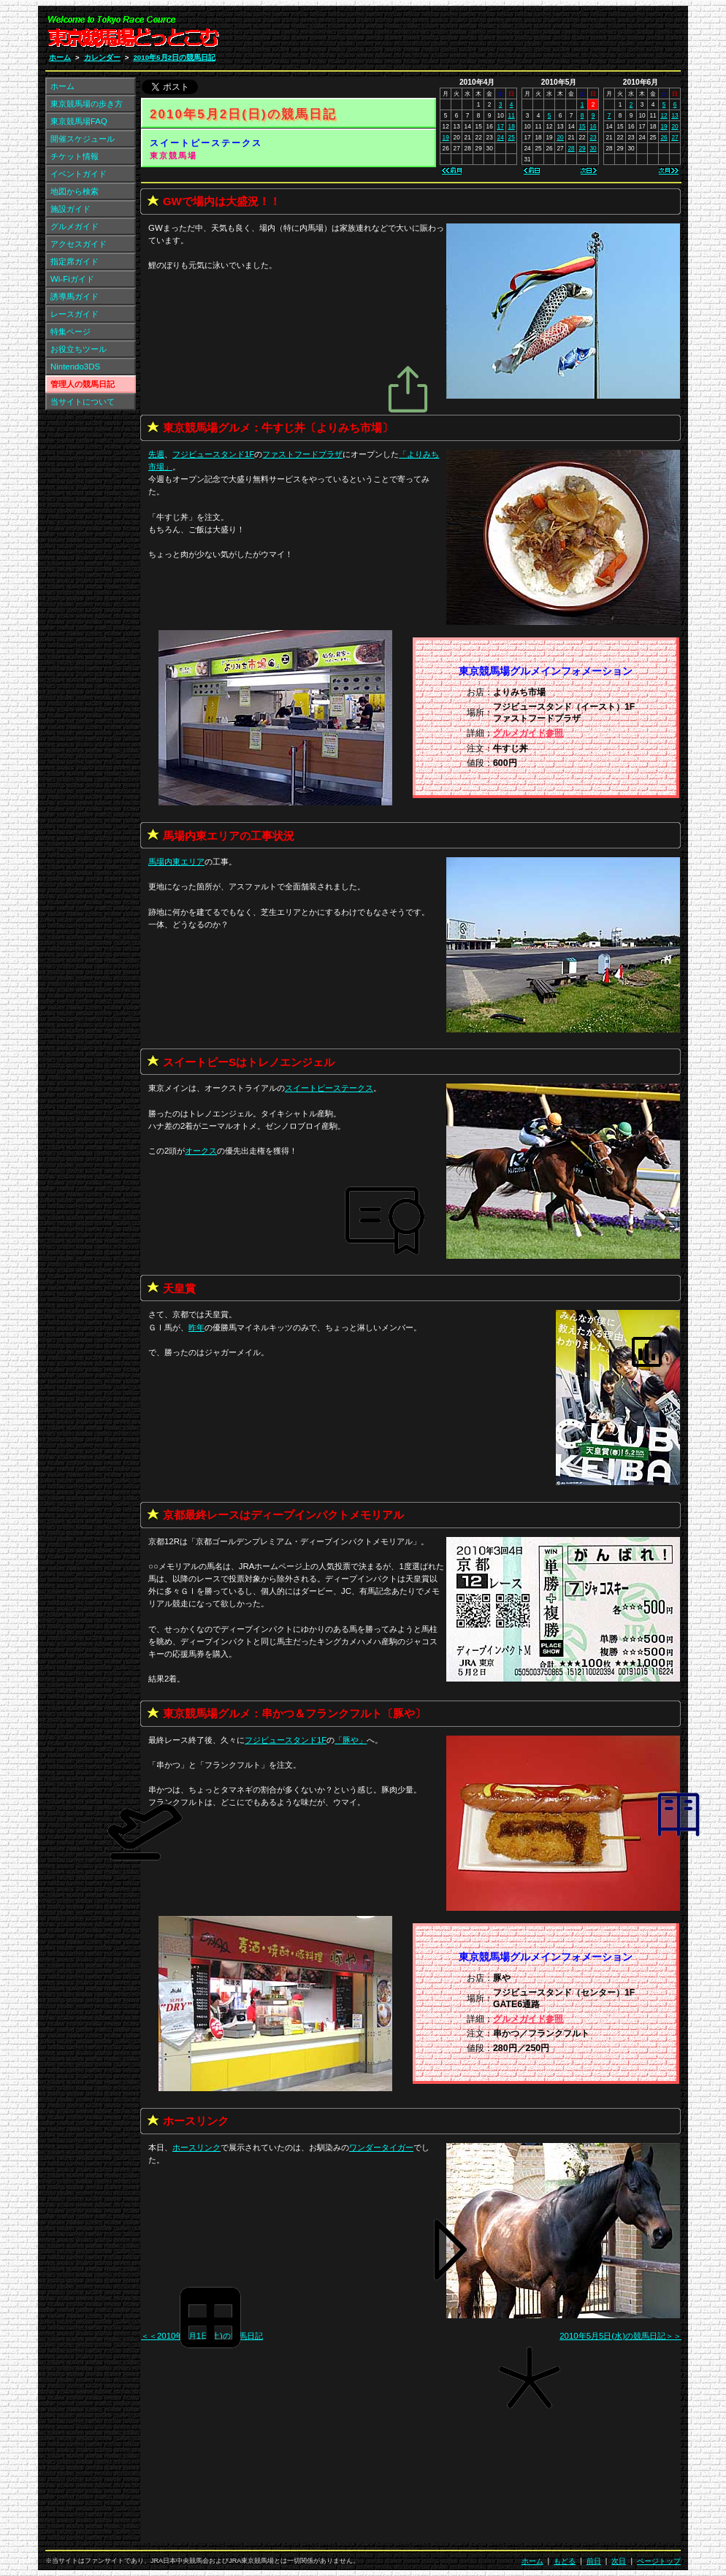 The image size is (726, 2576). Describe the element at coordinates (679, 1814) in the screenshot. I see `access storage lockers` at that location.